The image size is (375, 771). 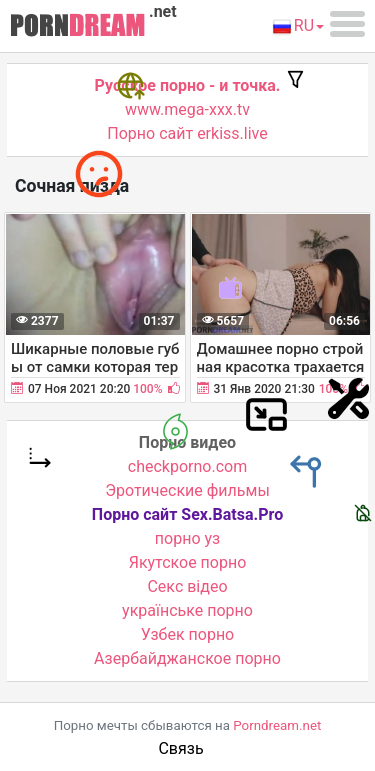 I want to click on filter or sort content, so click(x=295, y=78).